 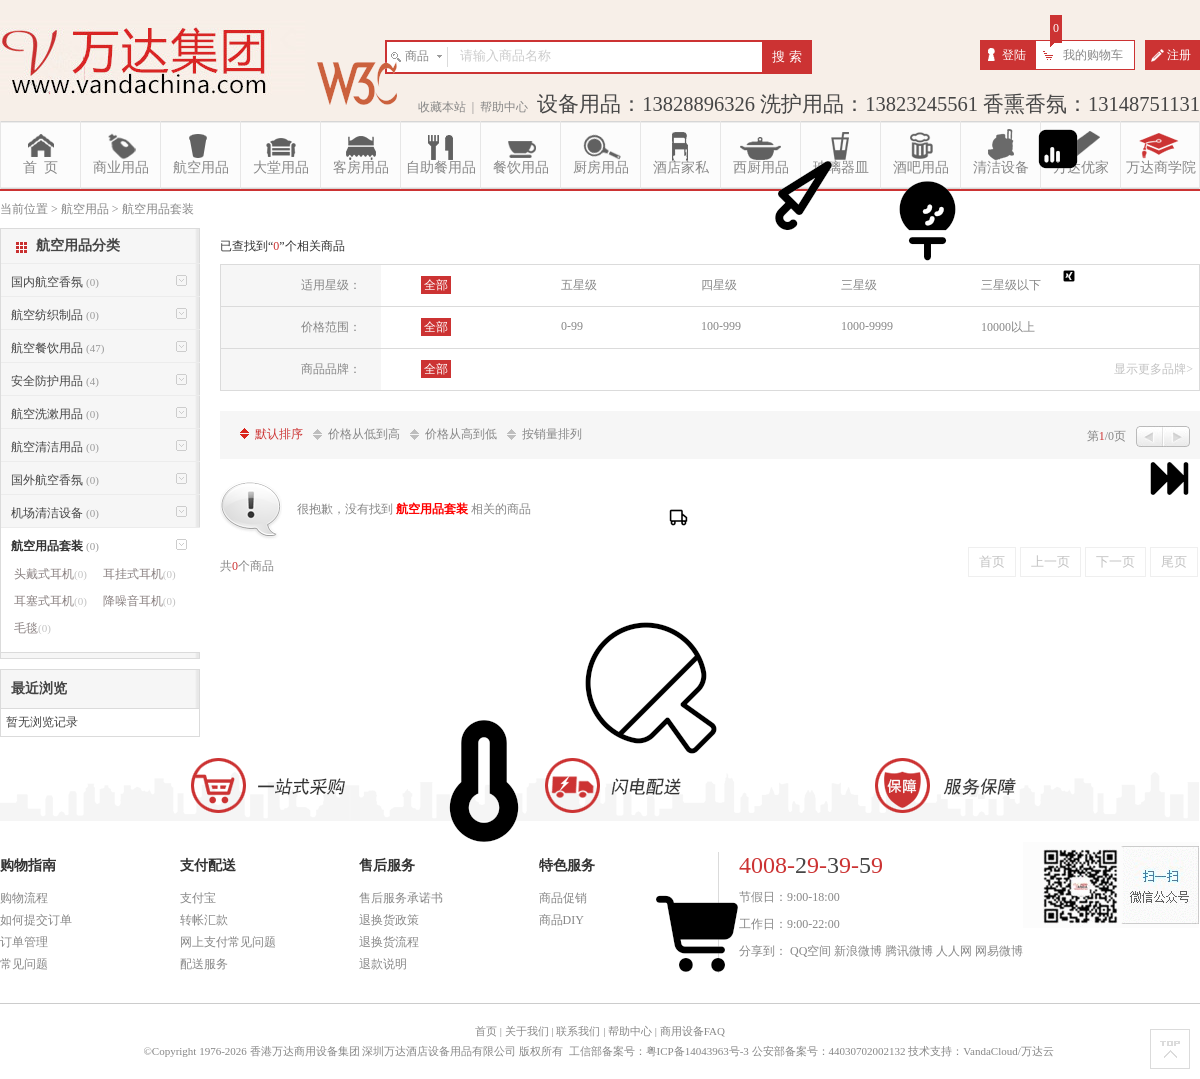 What do you see at coordinates (1169, 478) in the screenshot?
I see `skip to next track` at bounding box center [1169, 478].